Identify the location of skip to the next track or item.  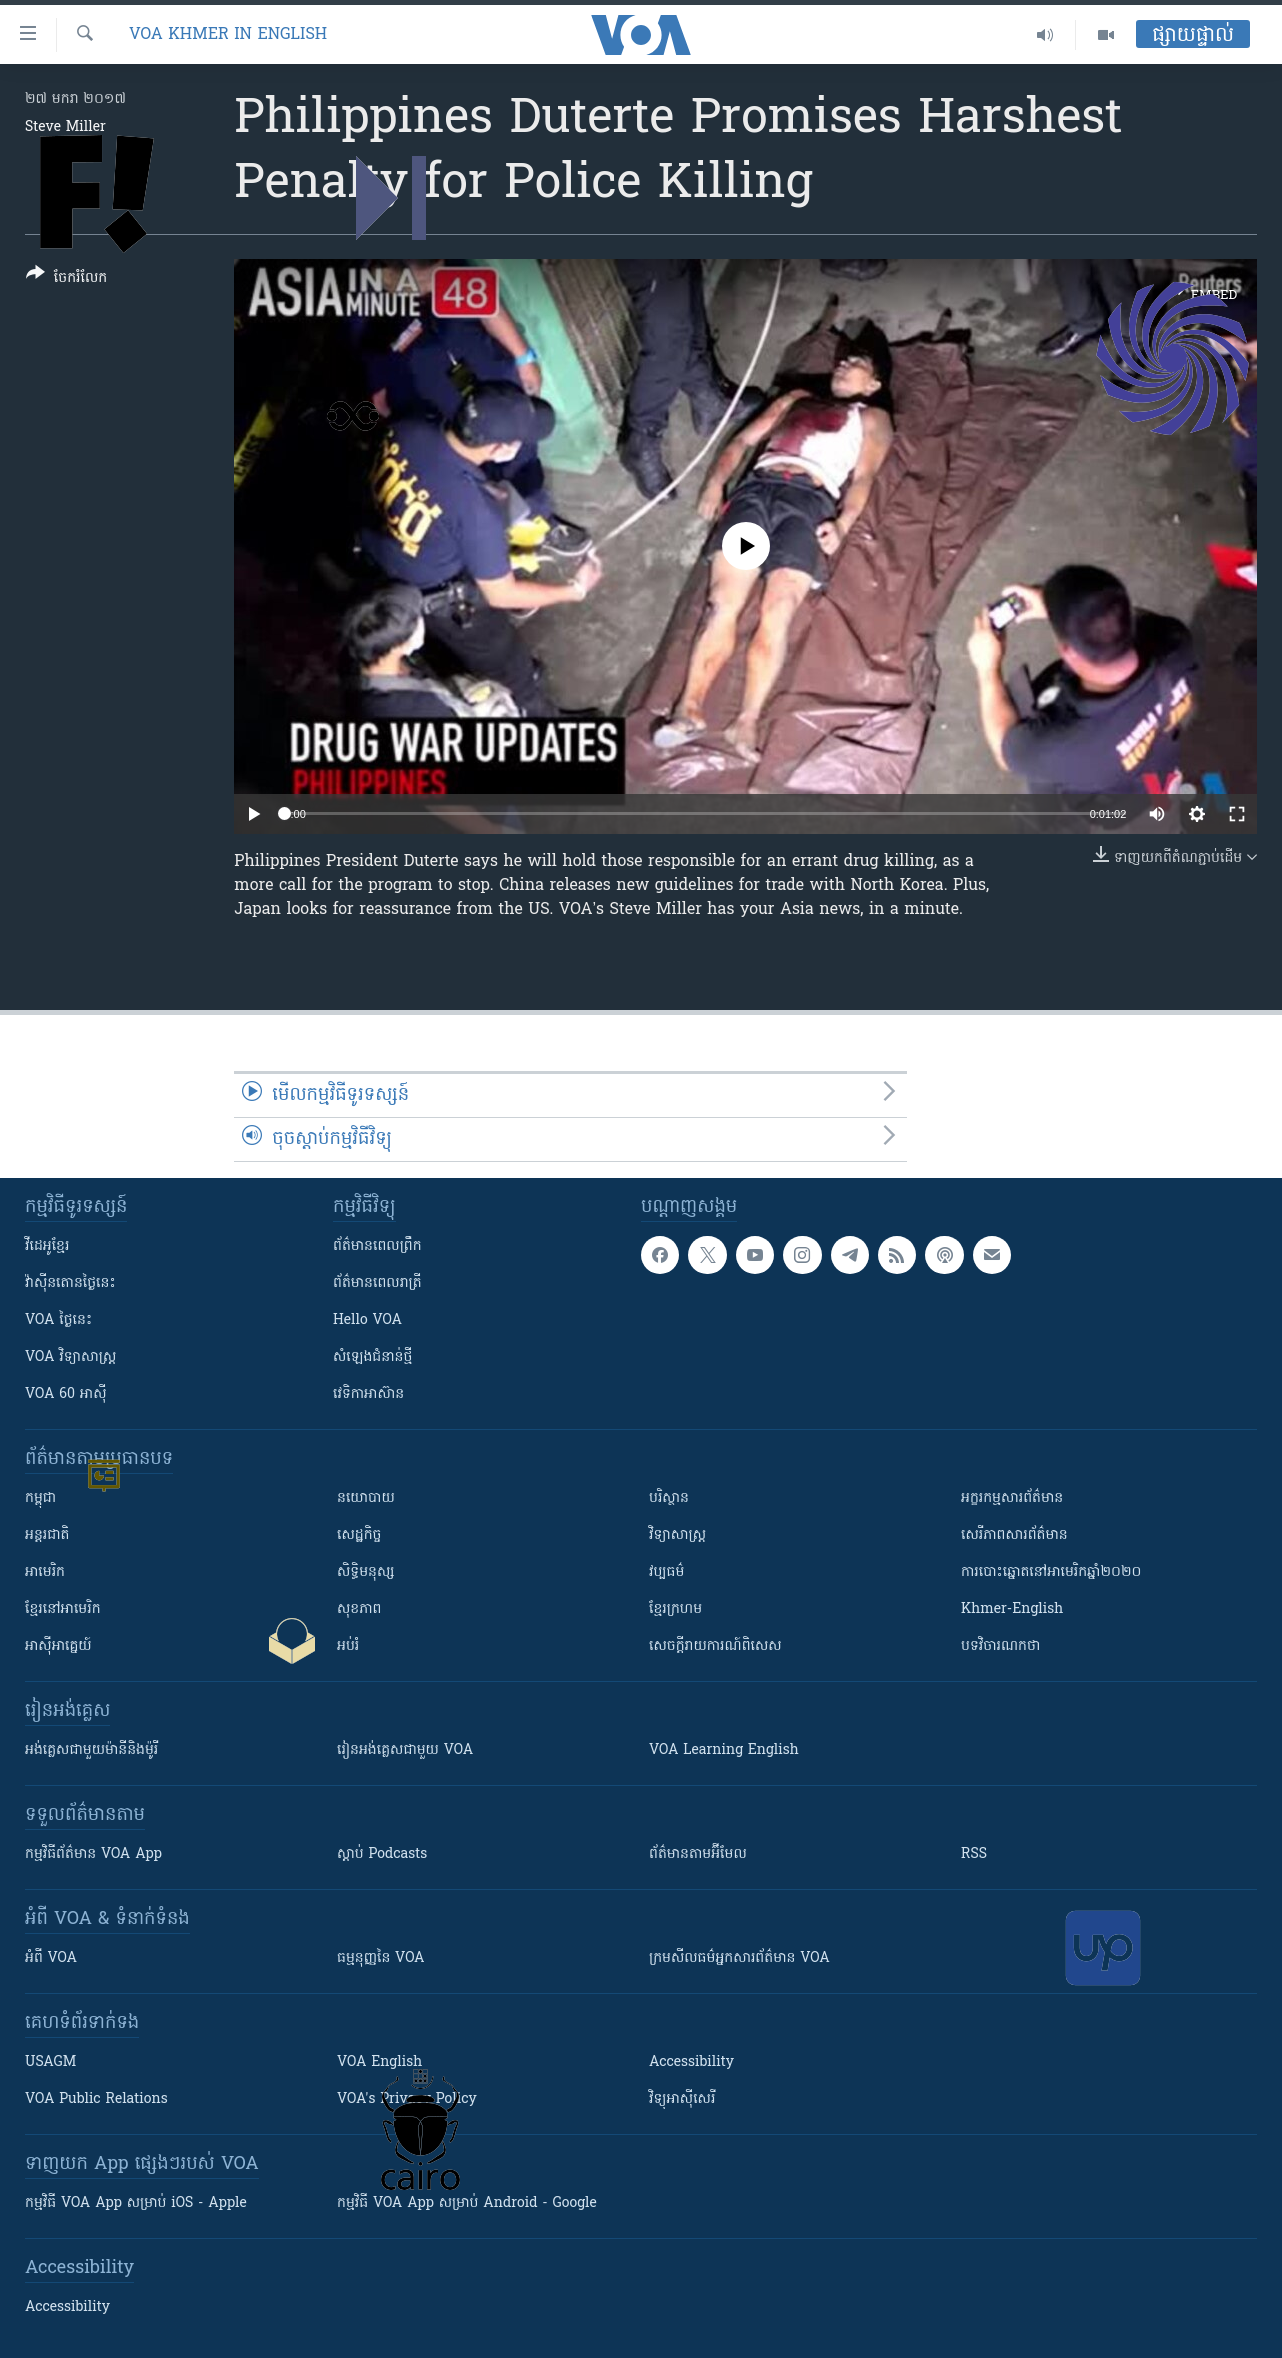
(391, 198).